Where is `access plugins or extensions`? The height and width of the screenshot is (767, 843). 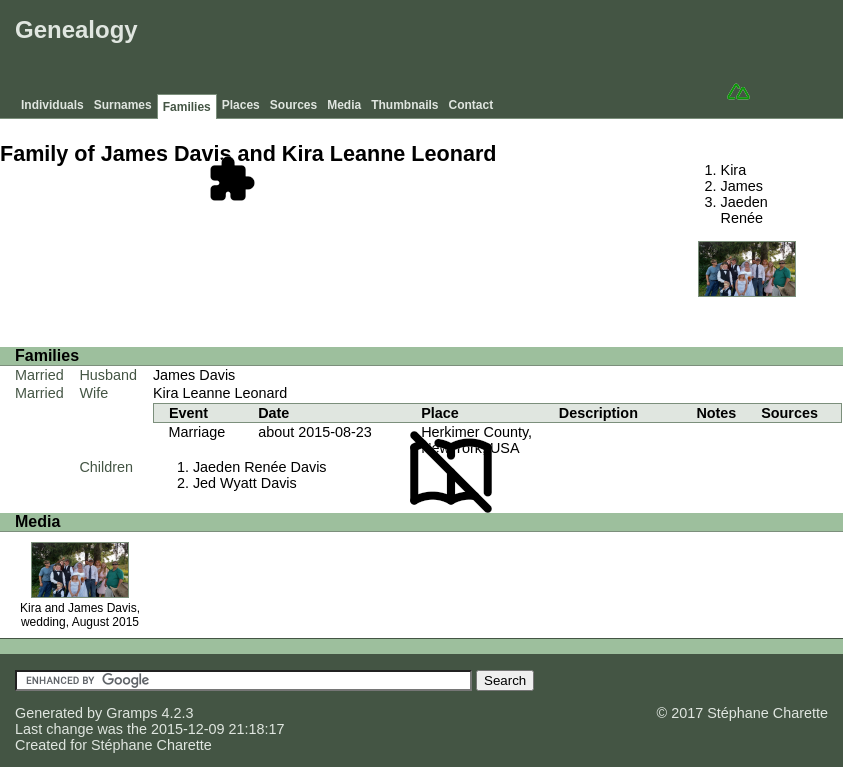
access plugins or extensions is located at coordinates (232, 178).